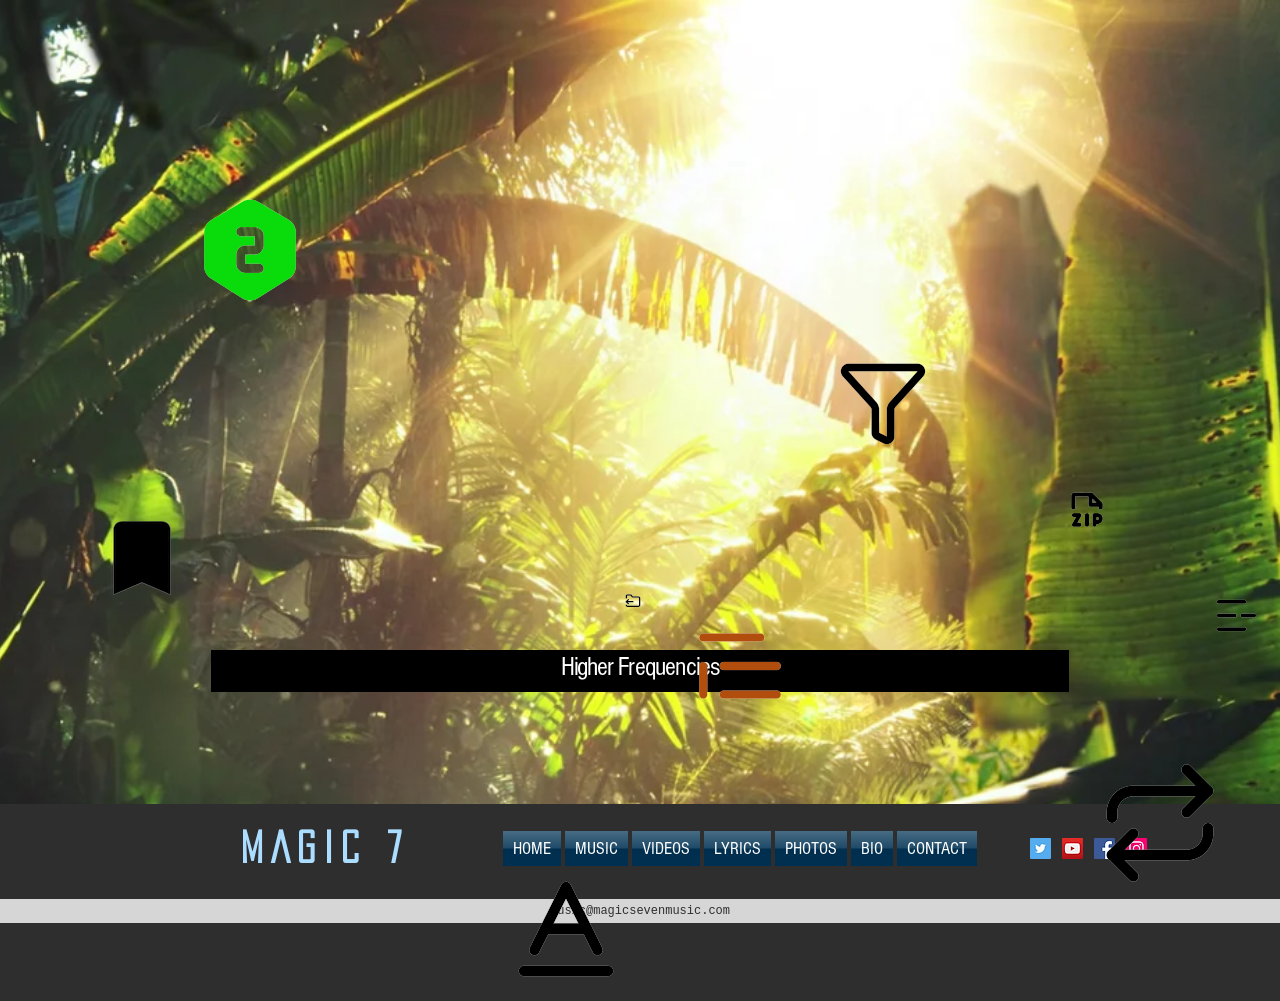 The width and height of the screenshot is (1280, 1001). Describe the element at coordinates (883, 402) in the screenshot. I see `filter or sort content` at that location.